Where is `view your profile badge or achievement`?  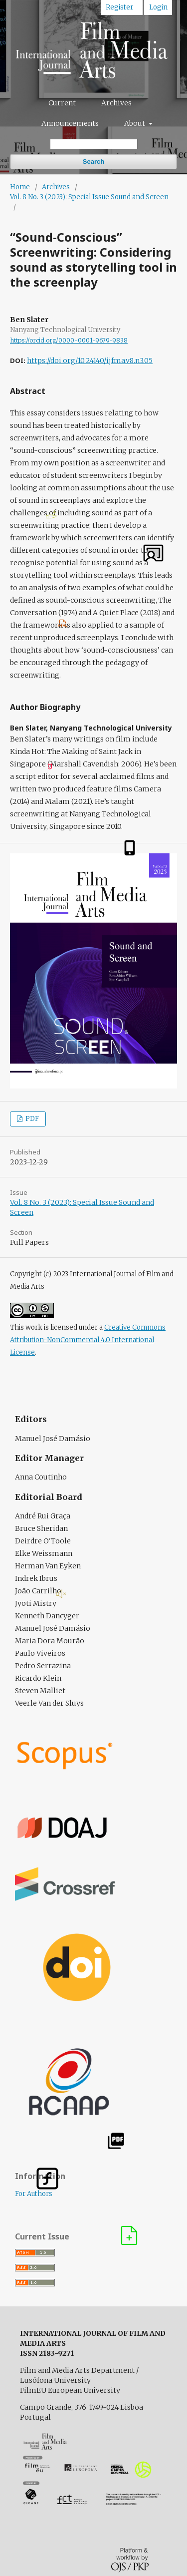
view your profile badge or achievement is located at coordinates (50, 766).